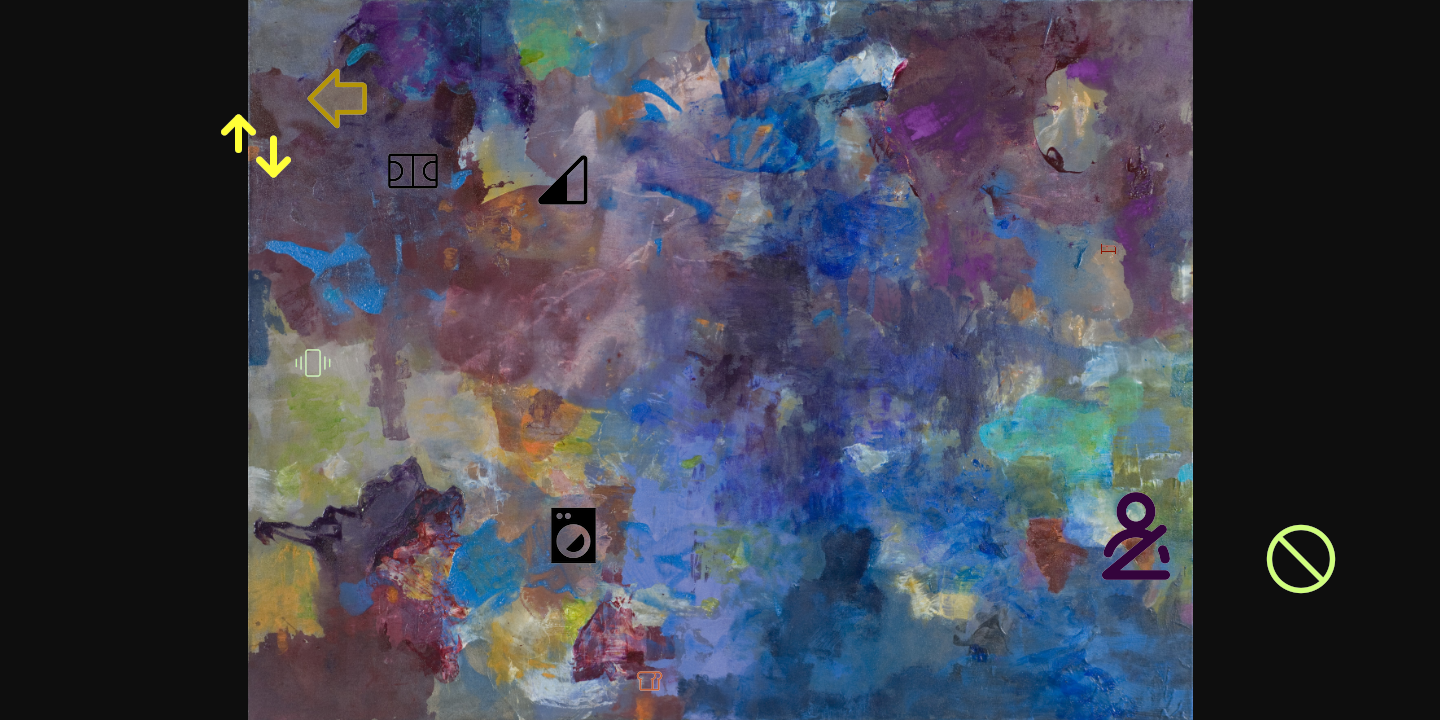  I want to click on indicates medium cellular signal strength, so click(567, 182).